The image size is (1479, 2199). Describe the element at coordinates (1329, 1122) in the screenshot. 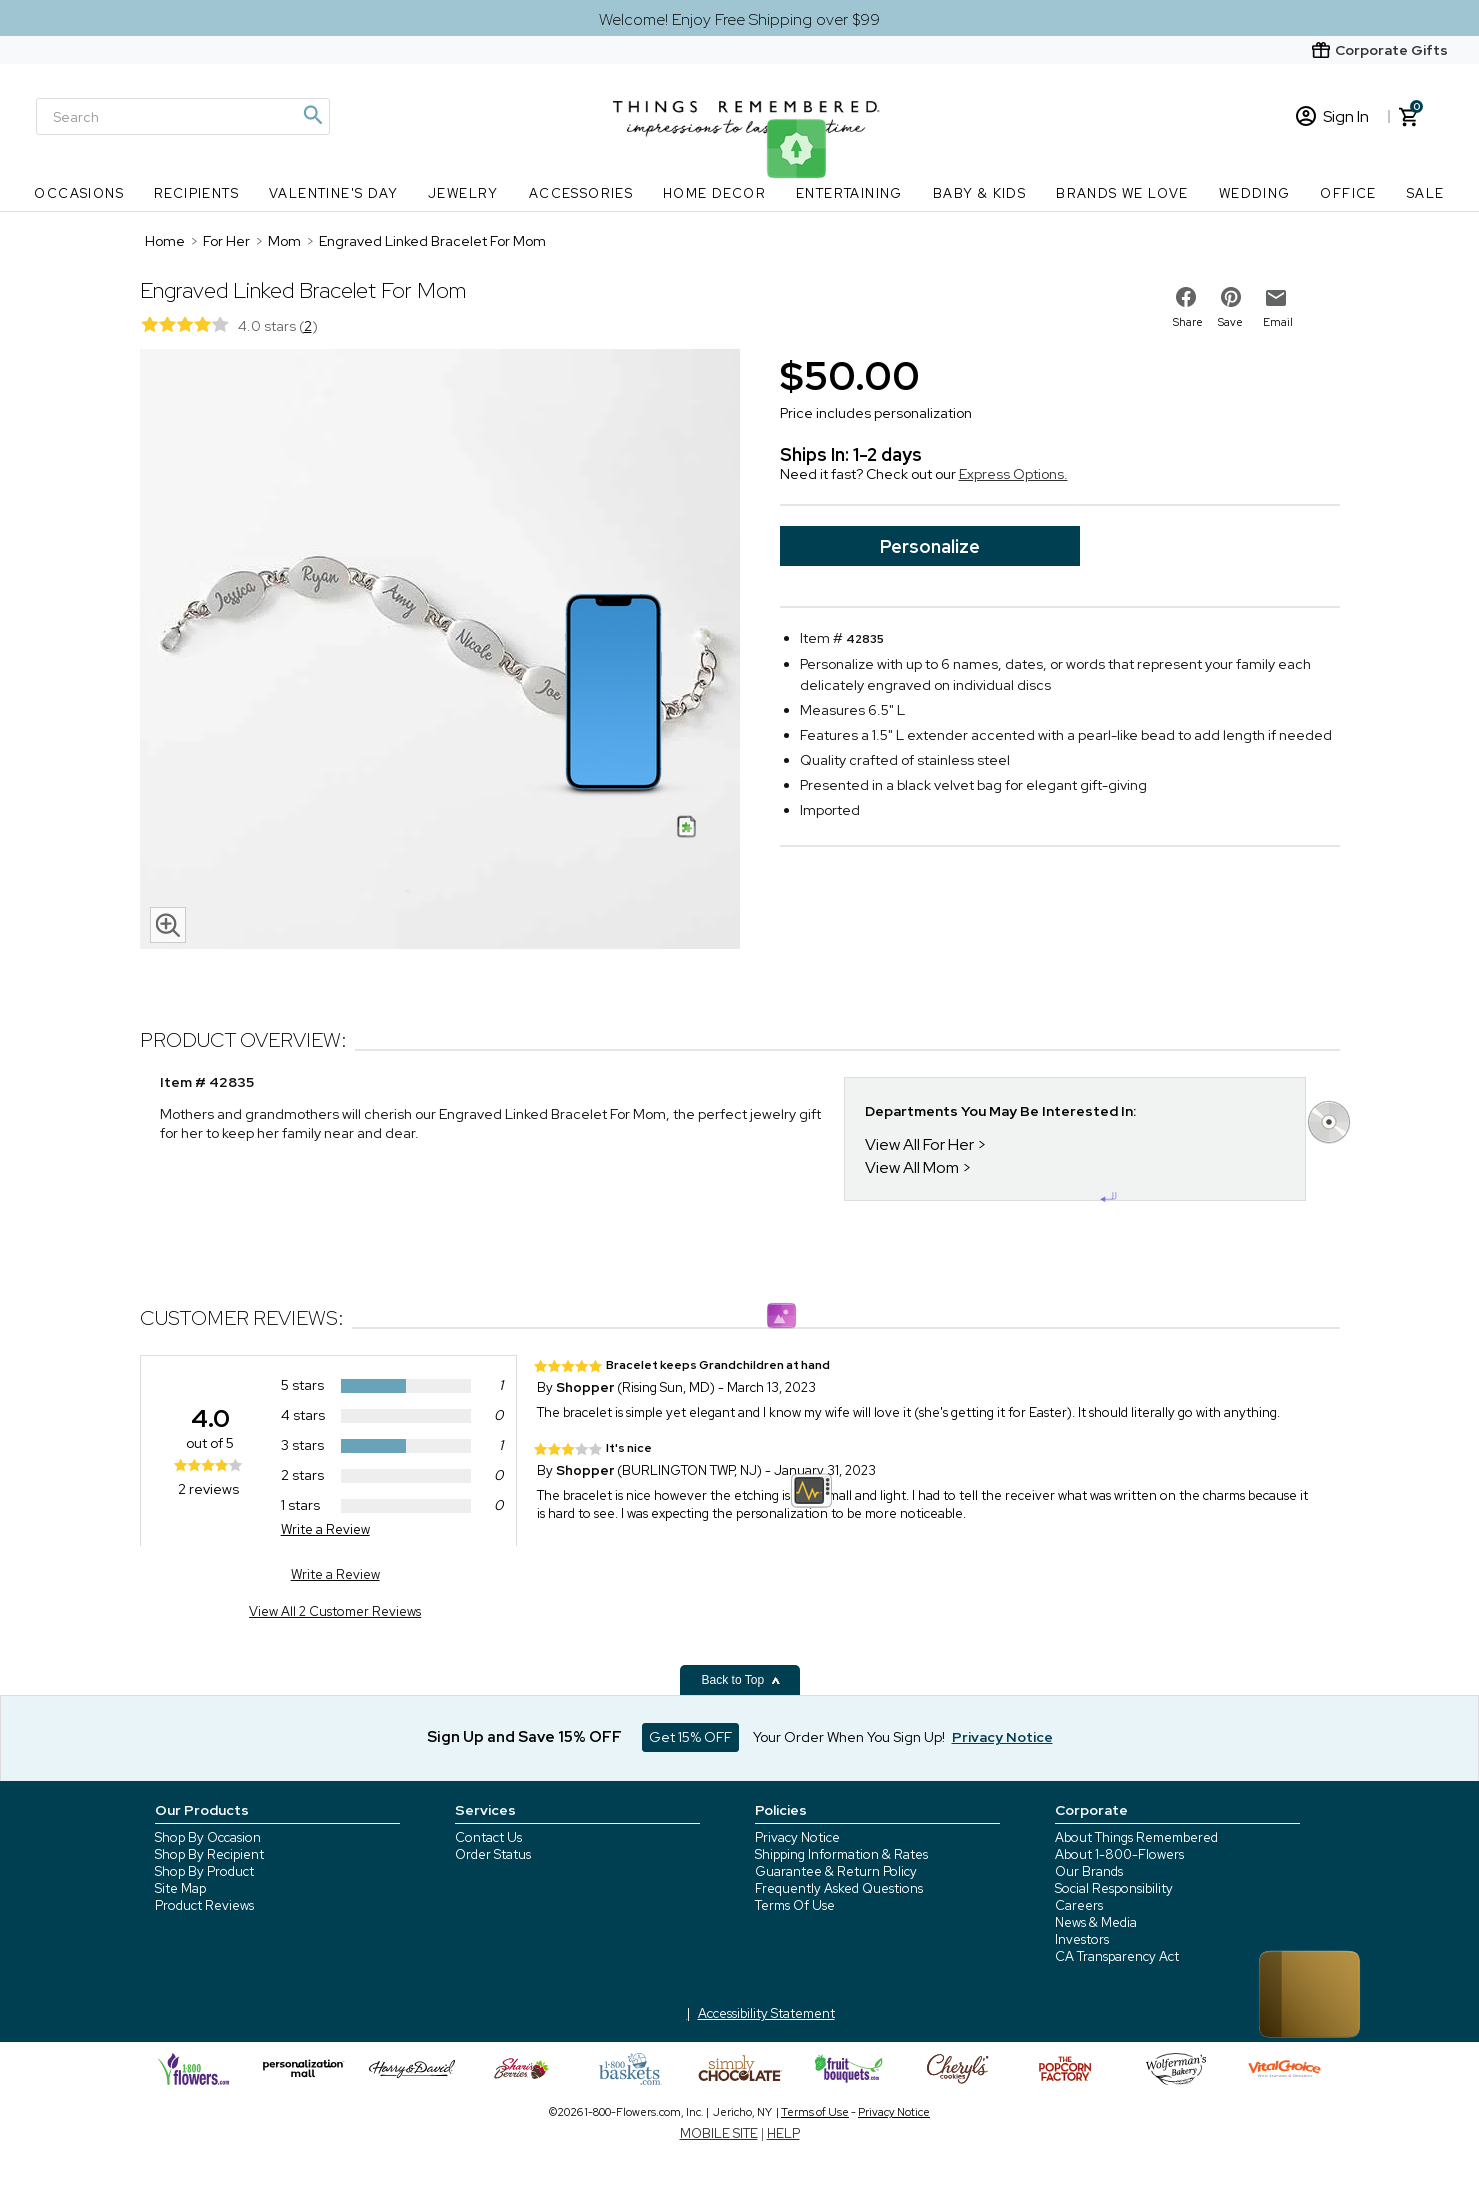

I see `indicates a DVD-RAM disc or optical media device` at that location.